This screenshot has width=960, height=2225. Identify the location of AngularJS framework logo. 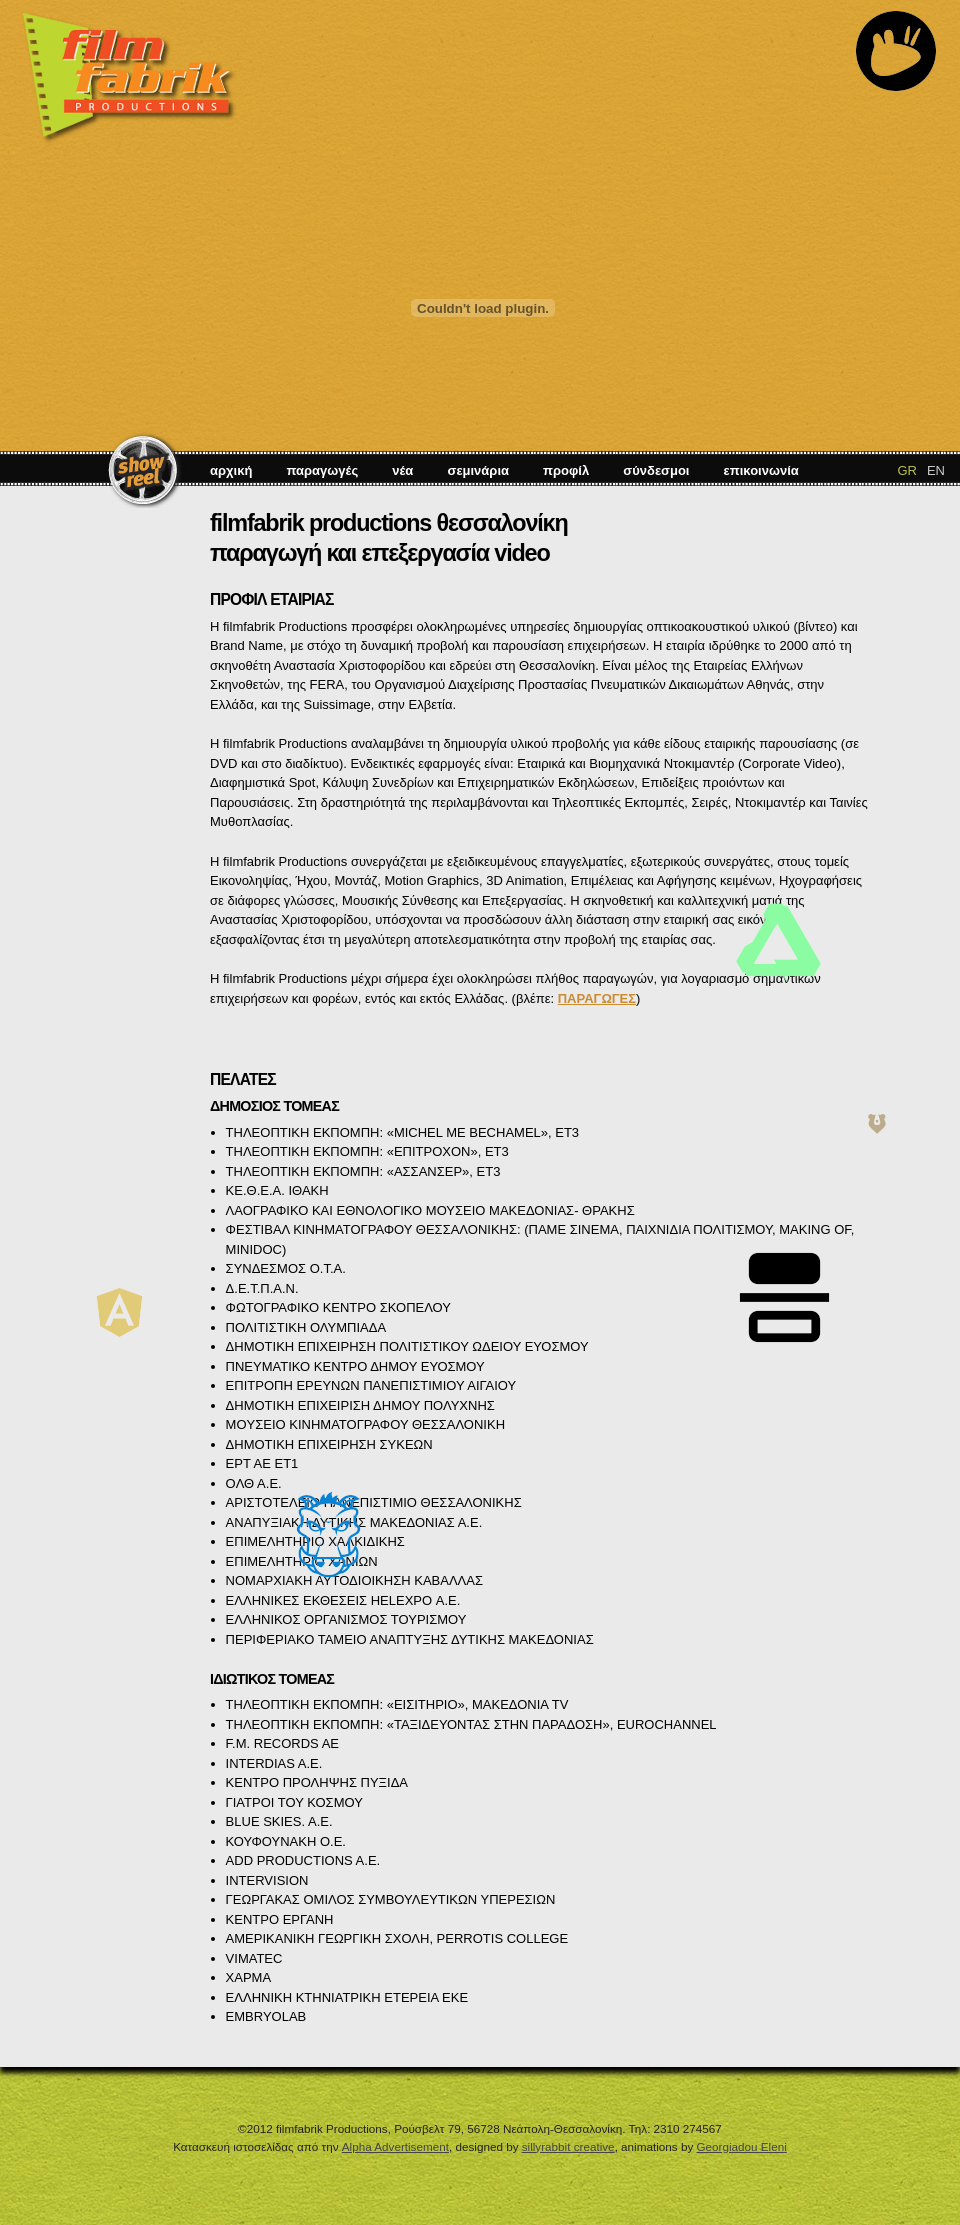
(119, 1312).